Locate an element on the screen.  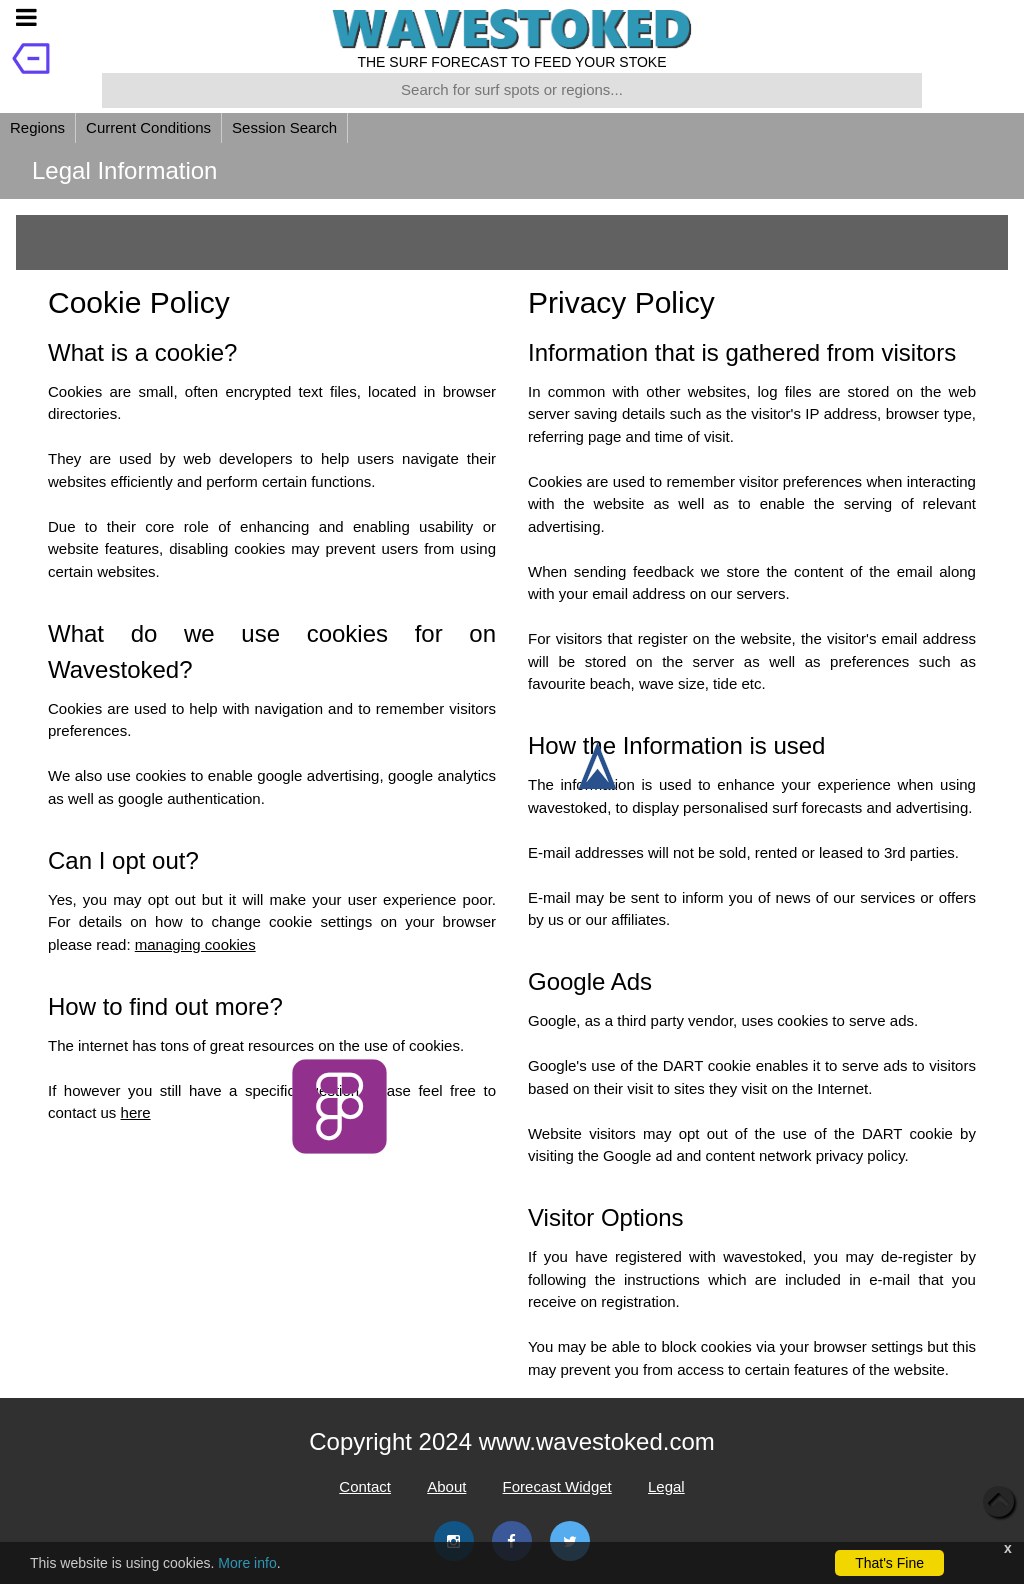
delete previous character or input is located at coordinates (32, 58).